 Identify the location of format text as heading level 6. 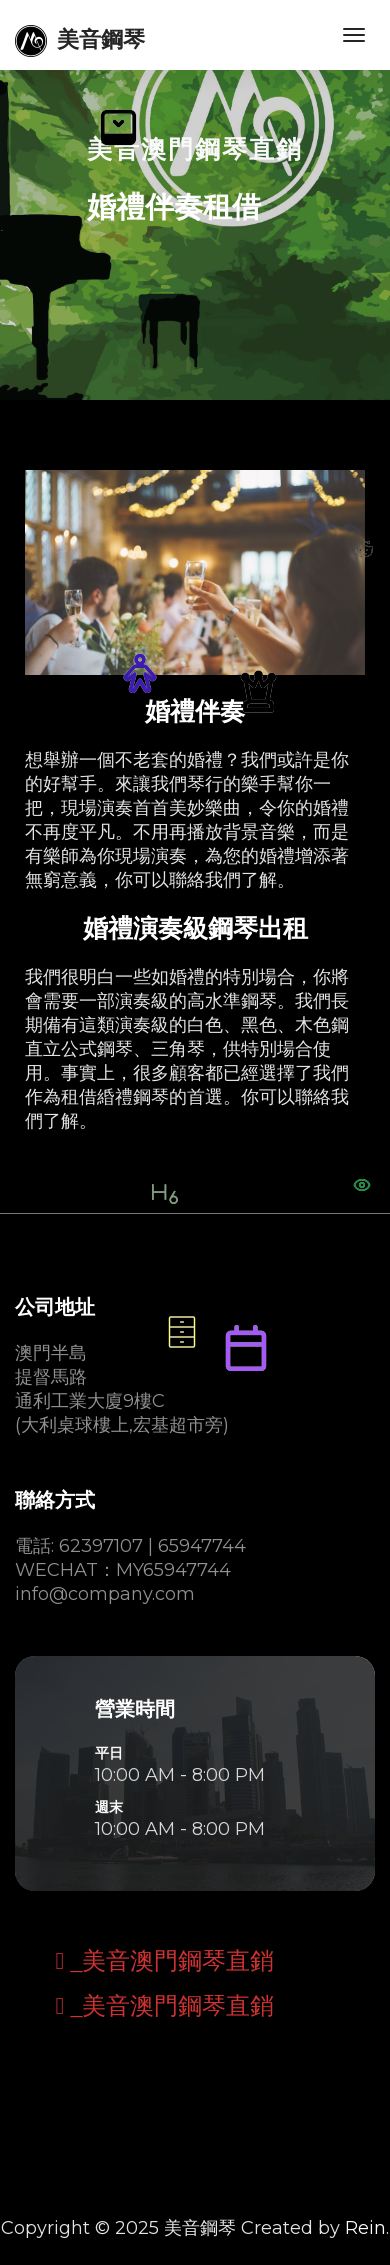
(163, 1193).